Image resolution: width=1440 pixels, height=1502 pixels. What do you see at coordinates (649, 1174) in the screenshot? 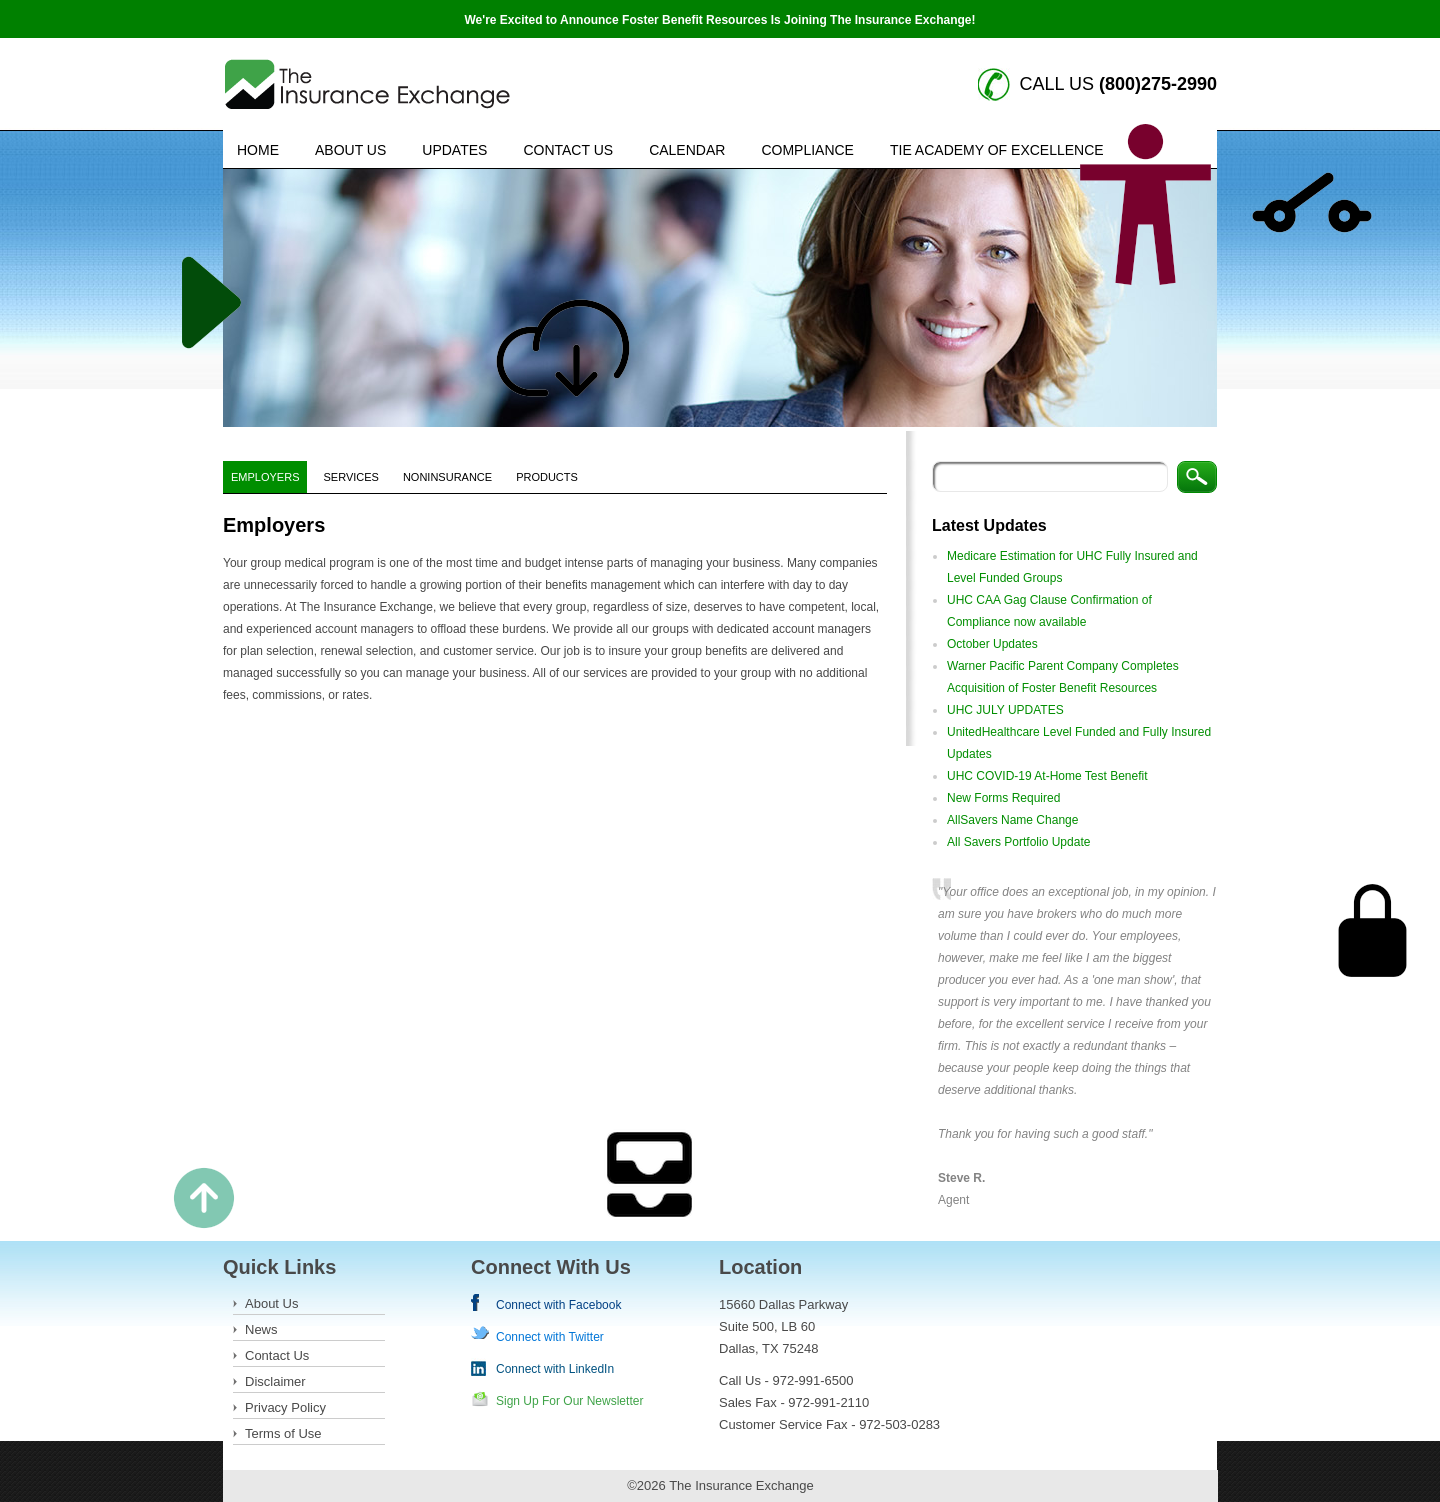
I see `view all inboxes` at bounding box center [649, 1174].